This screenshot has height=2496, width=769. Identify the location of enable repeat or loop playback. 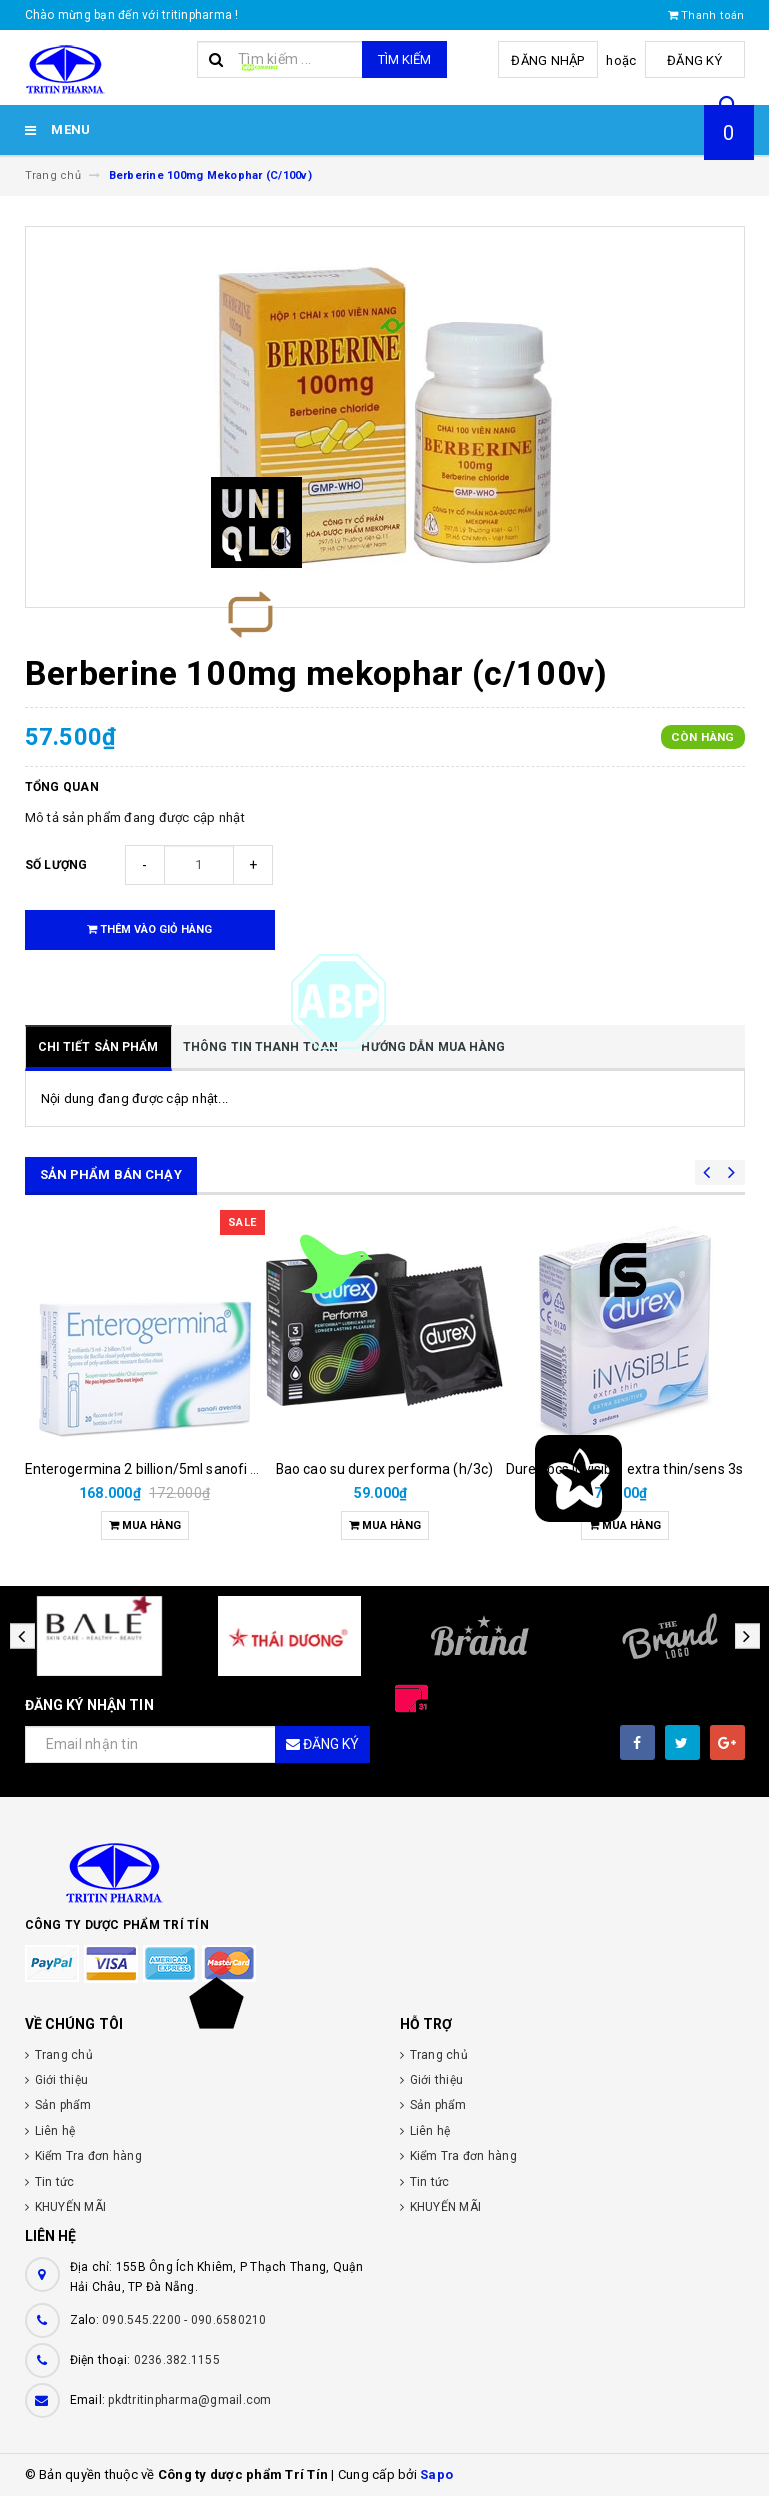
(250, 614).